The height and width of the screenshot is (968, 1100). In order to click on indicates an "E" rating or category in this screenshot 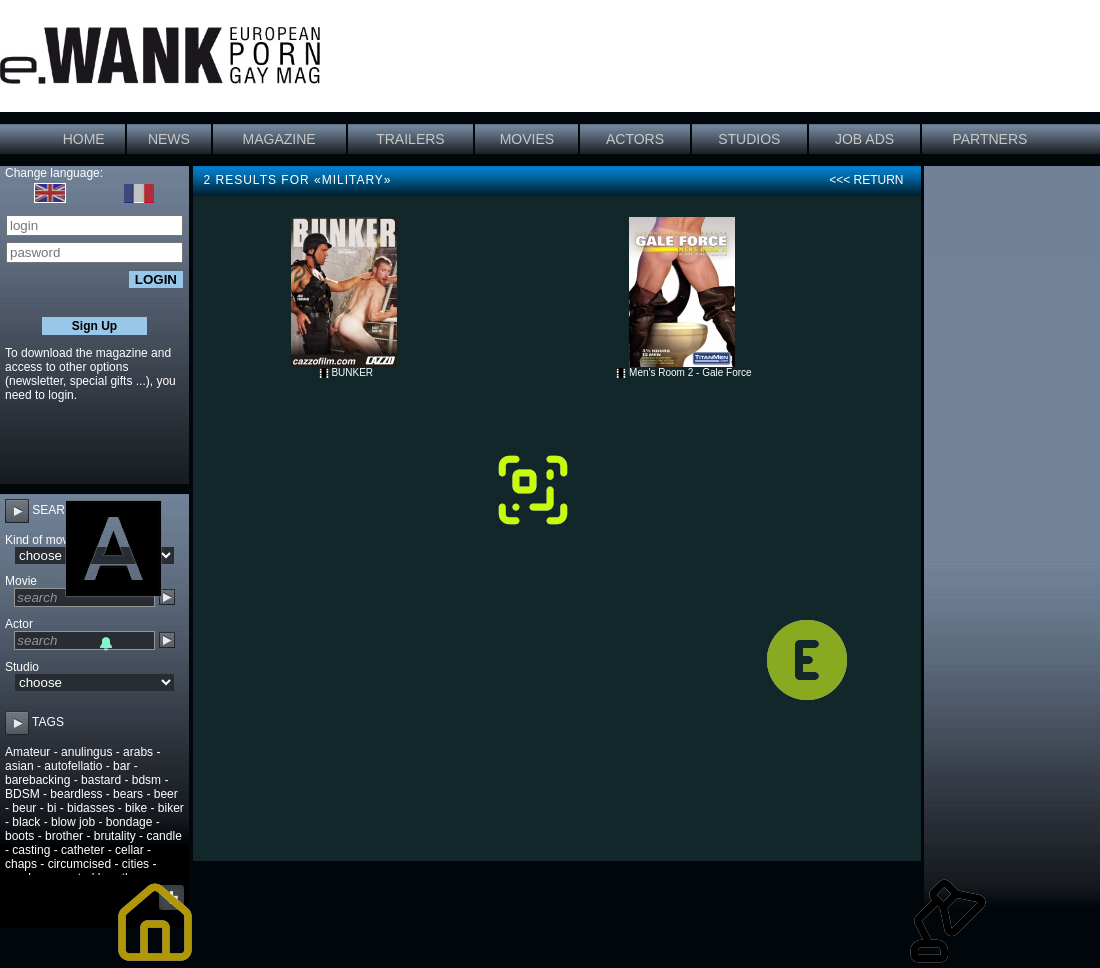, I will do `click(807, 660)`.